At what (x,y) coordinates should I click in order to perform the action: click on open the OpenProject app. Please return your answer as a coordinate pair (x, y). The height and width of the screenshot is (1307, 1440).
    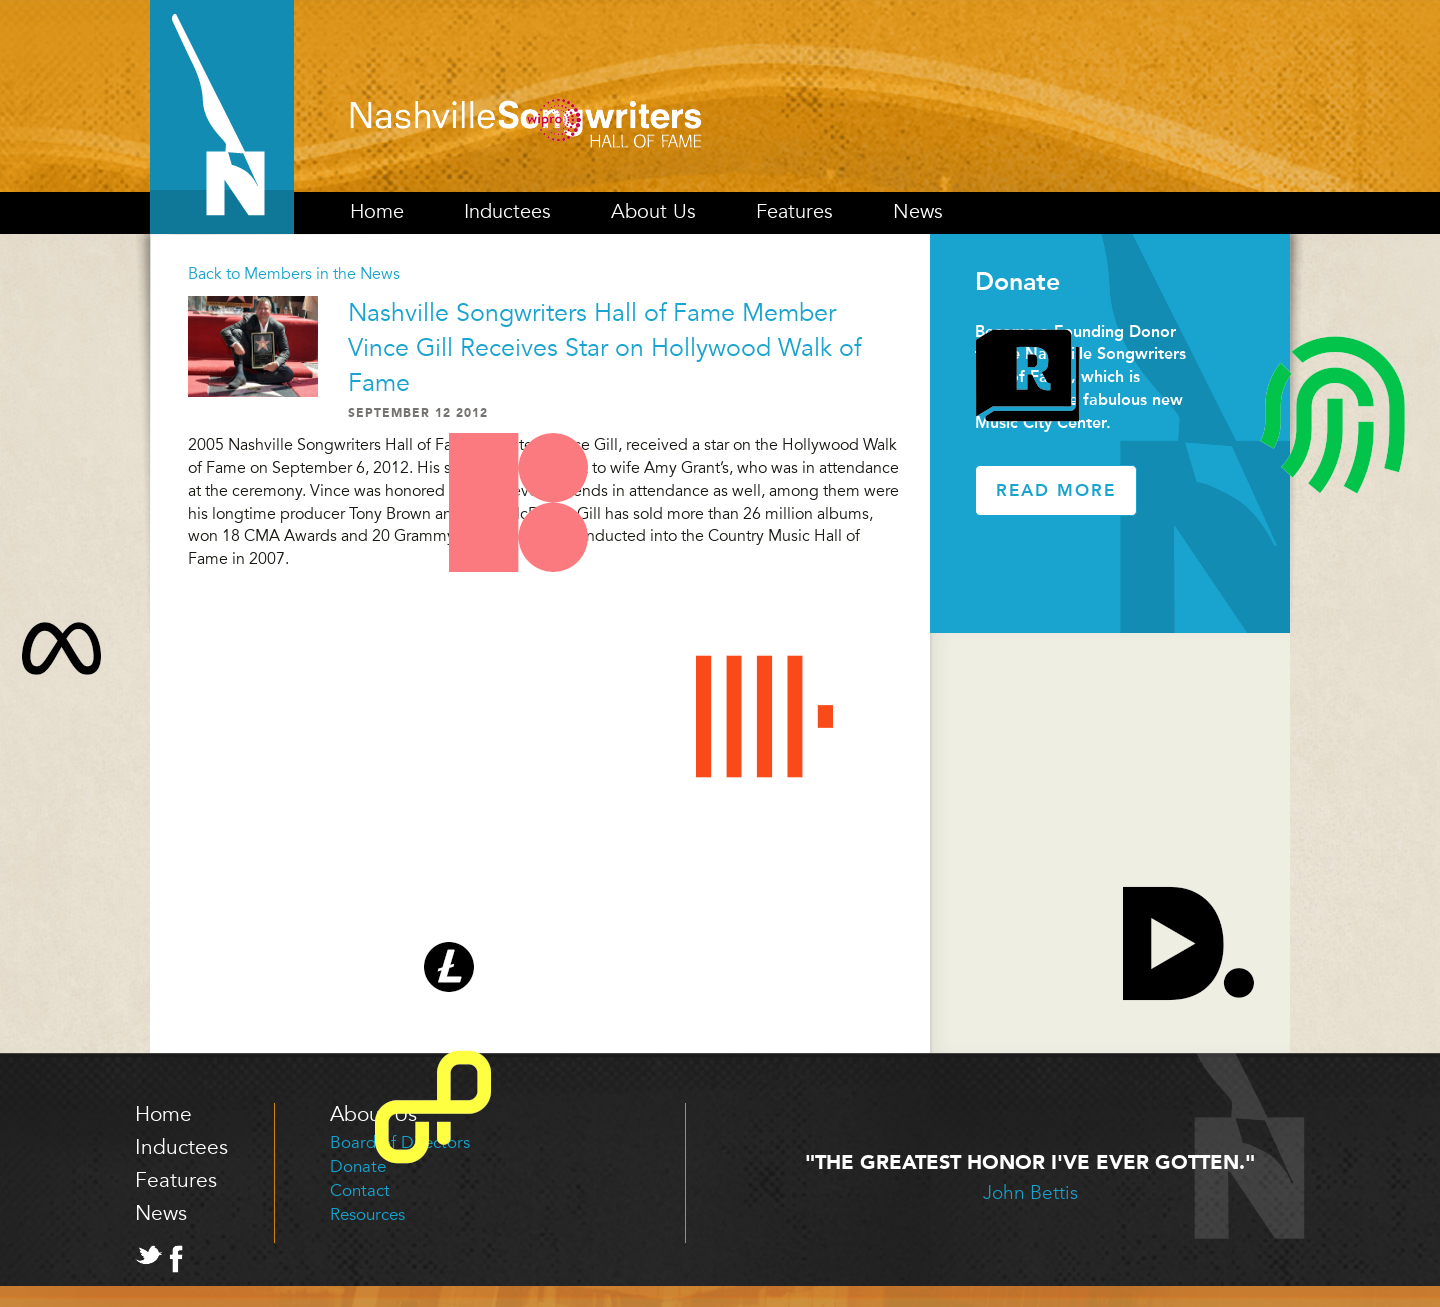
    Looking at the image, I should click on (433, 1107).